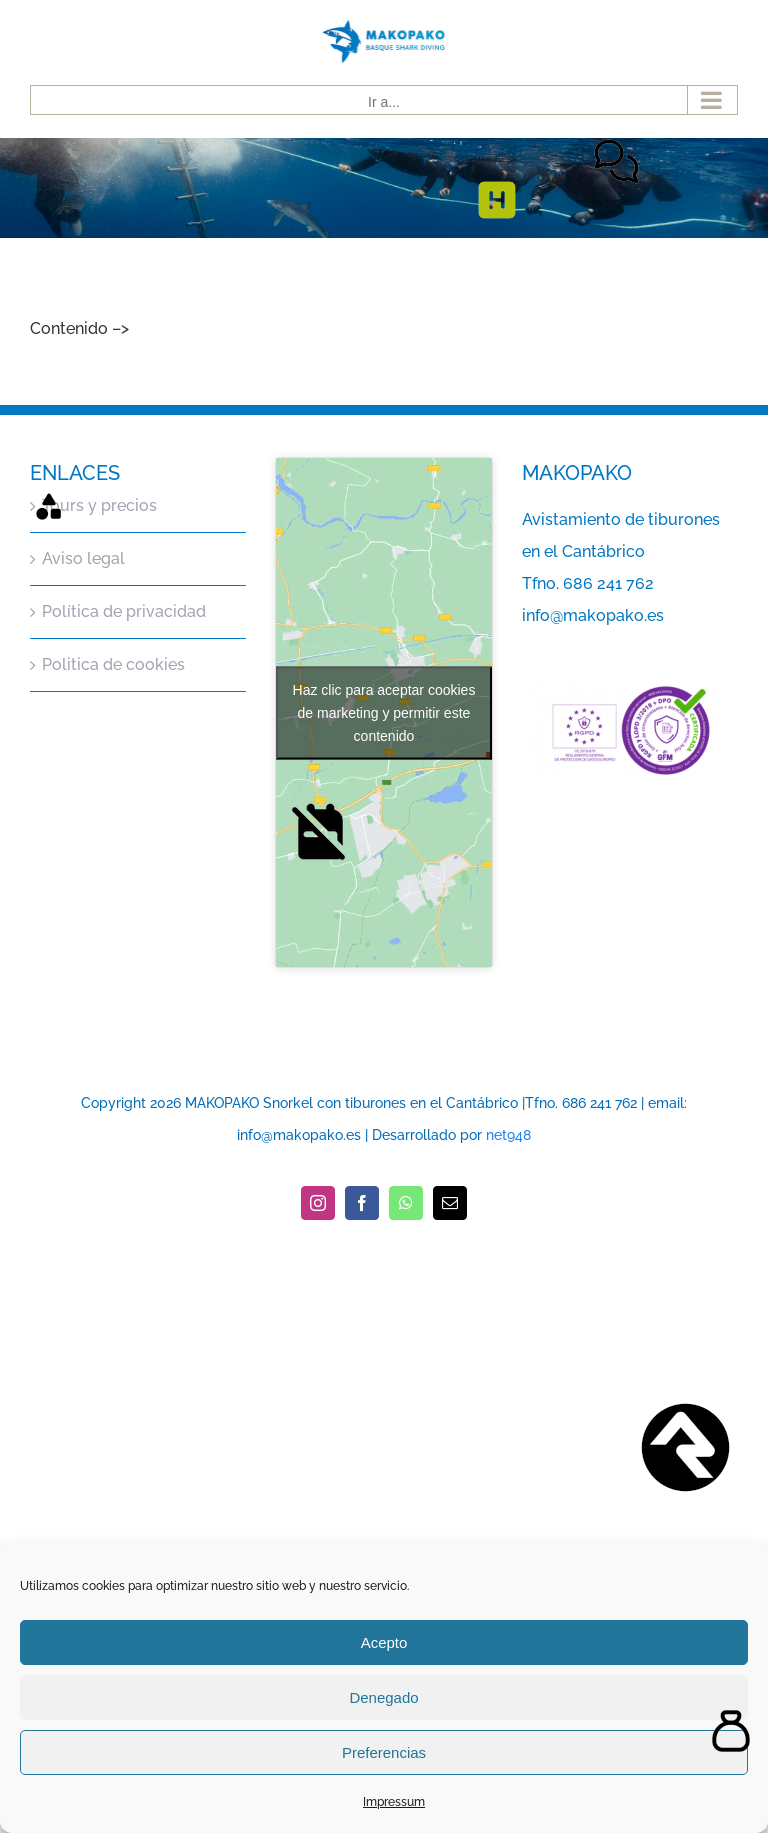 The image size is (768, 1833). Describe the element at coordinates (685, 1447) in the screenshot. I see `open Rock RMS church management app` at that location.